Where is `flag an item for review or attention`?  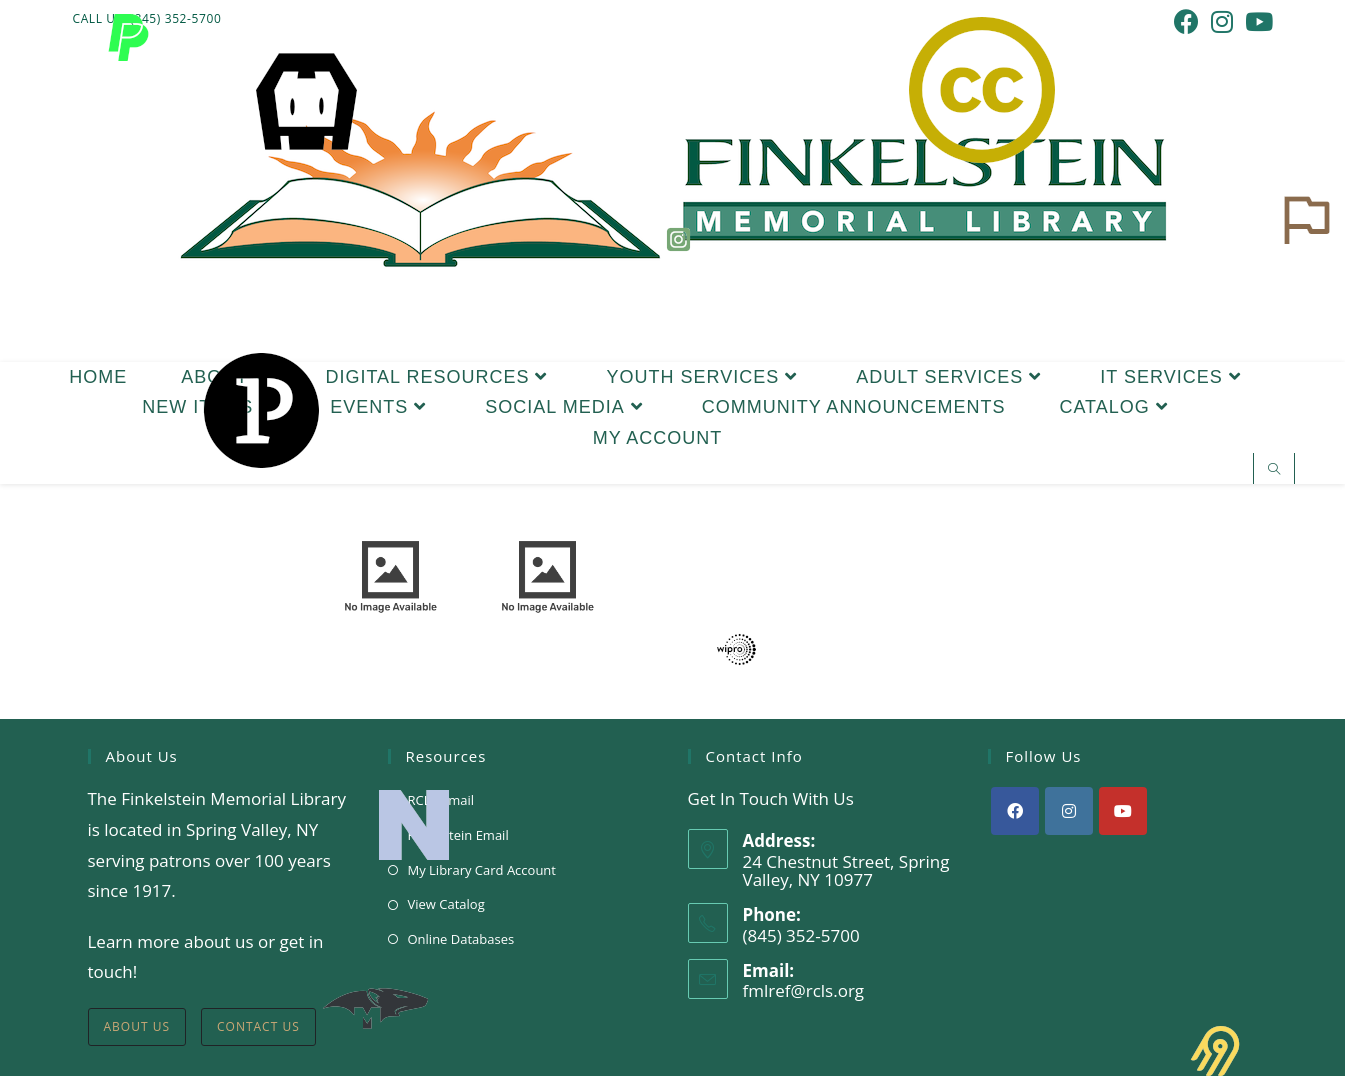
flag an item for review or attention is located at coordinates (1307, 219).